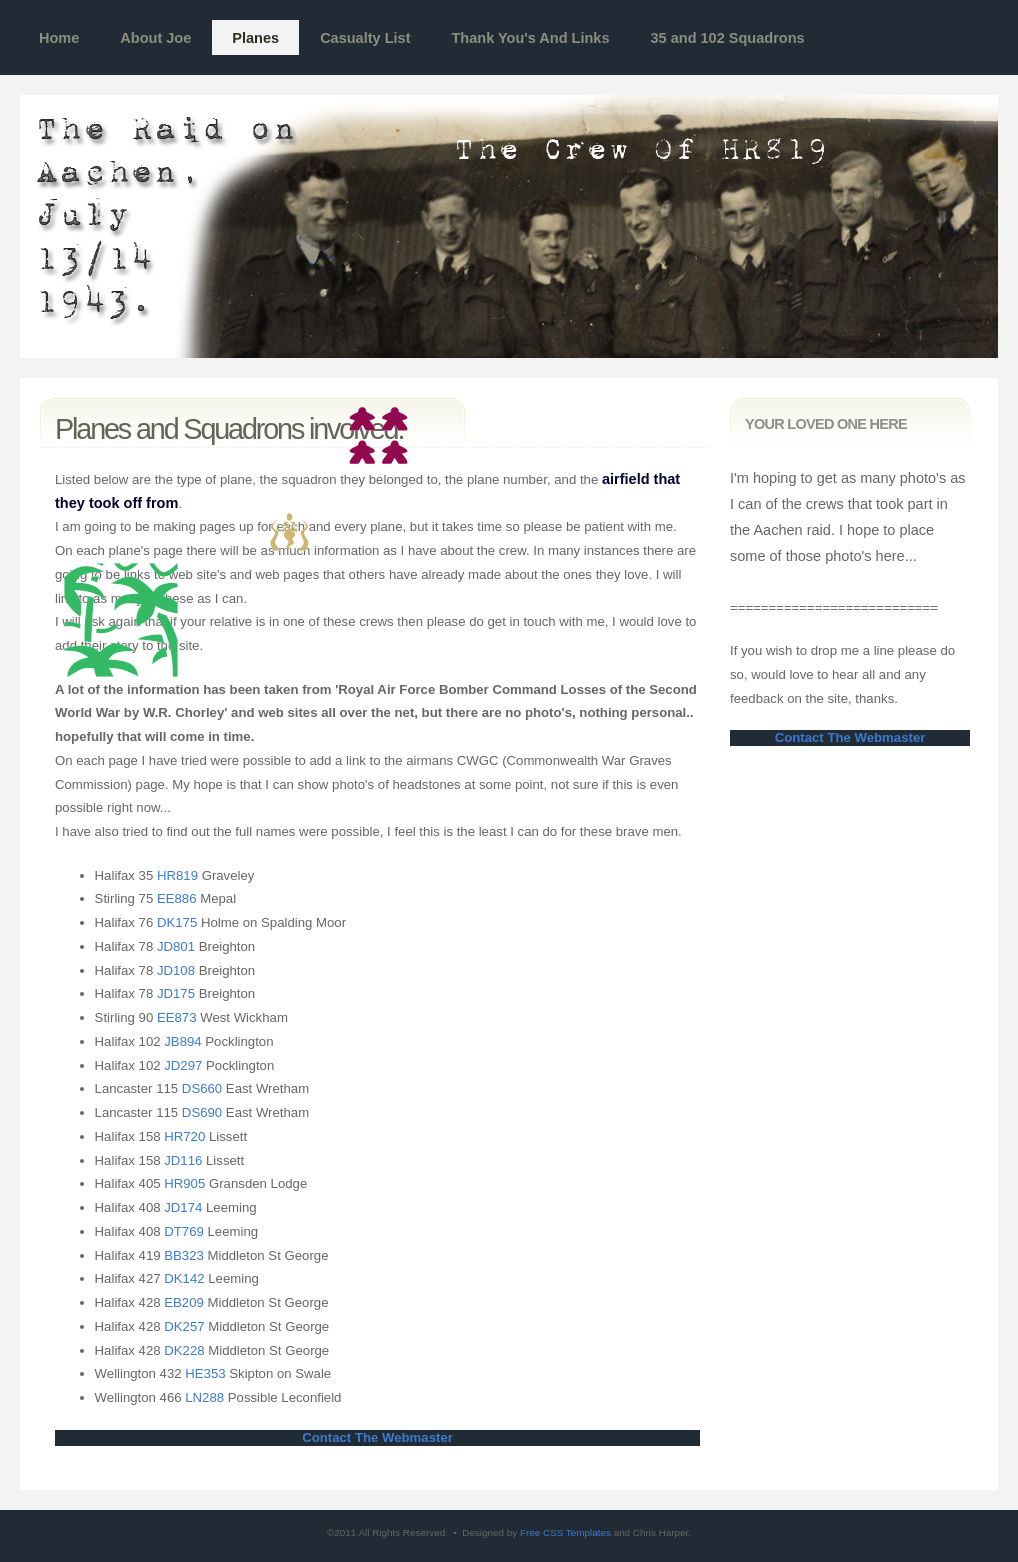  I want to click on view character soul or spirit stats, so click(289, 531).